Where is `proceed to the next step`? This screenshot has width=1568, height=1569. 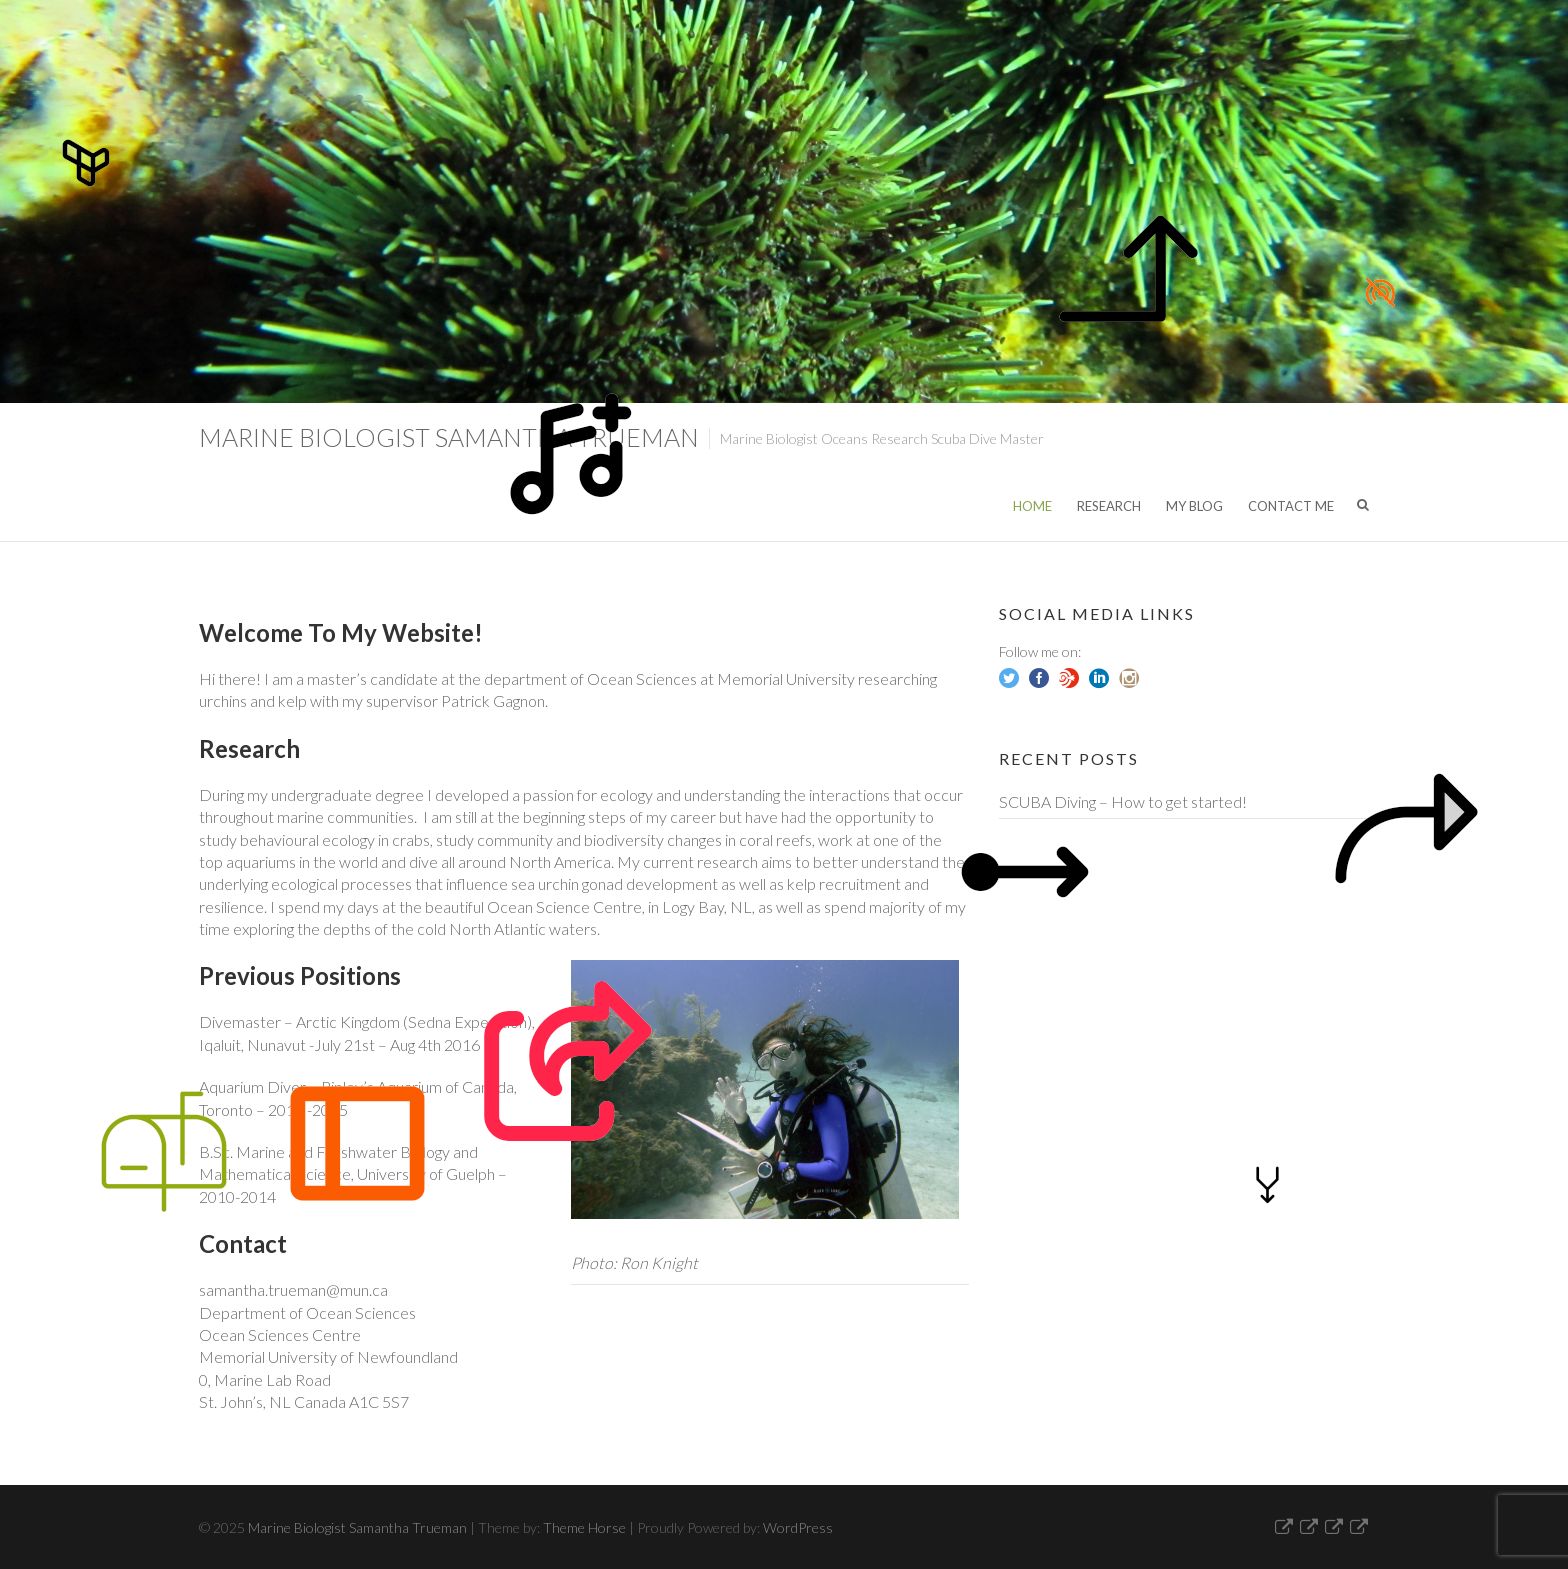
proceed to the next step is located at coordinates (1025, 872).